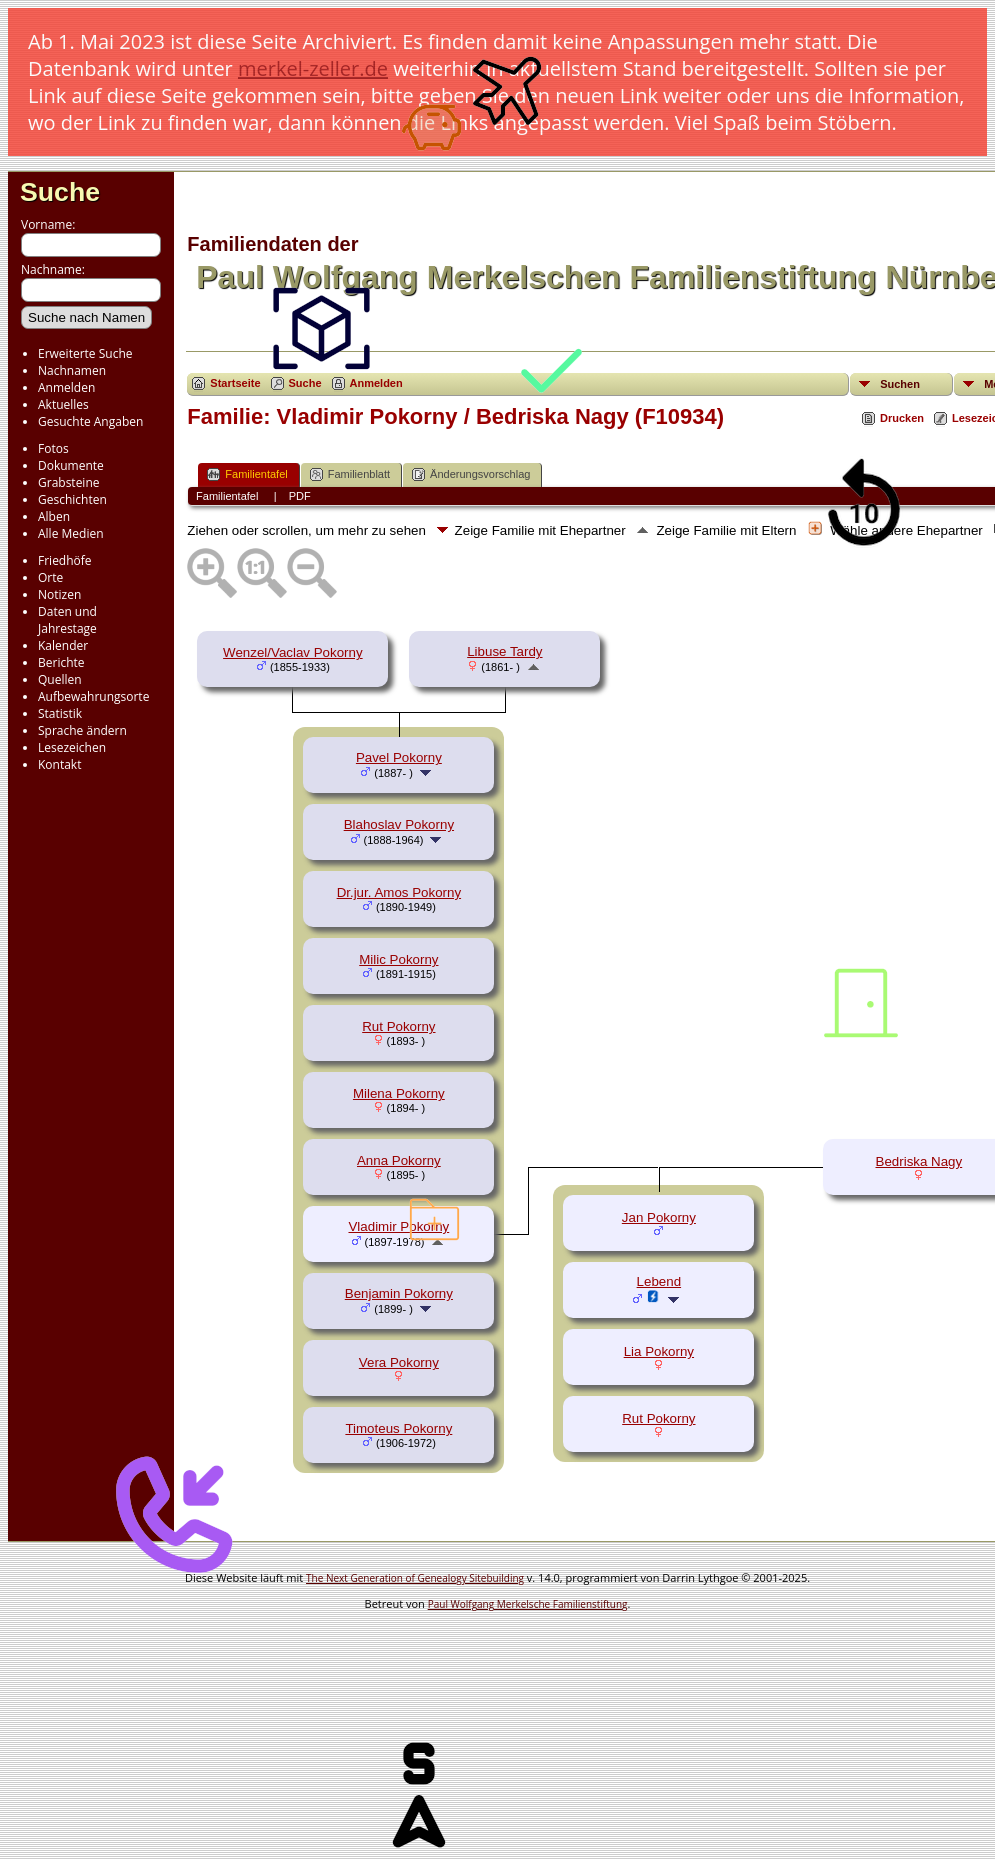 The image size is (995, 1860). What do you see at coordinates (176, 1512) in the screenshot?
I see `incoming call notification` at bounding box center [176, 1512].